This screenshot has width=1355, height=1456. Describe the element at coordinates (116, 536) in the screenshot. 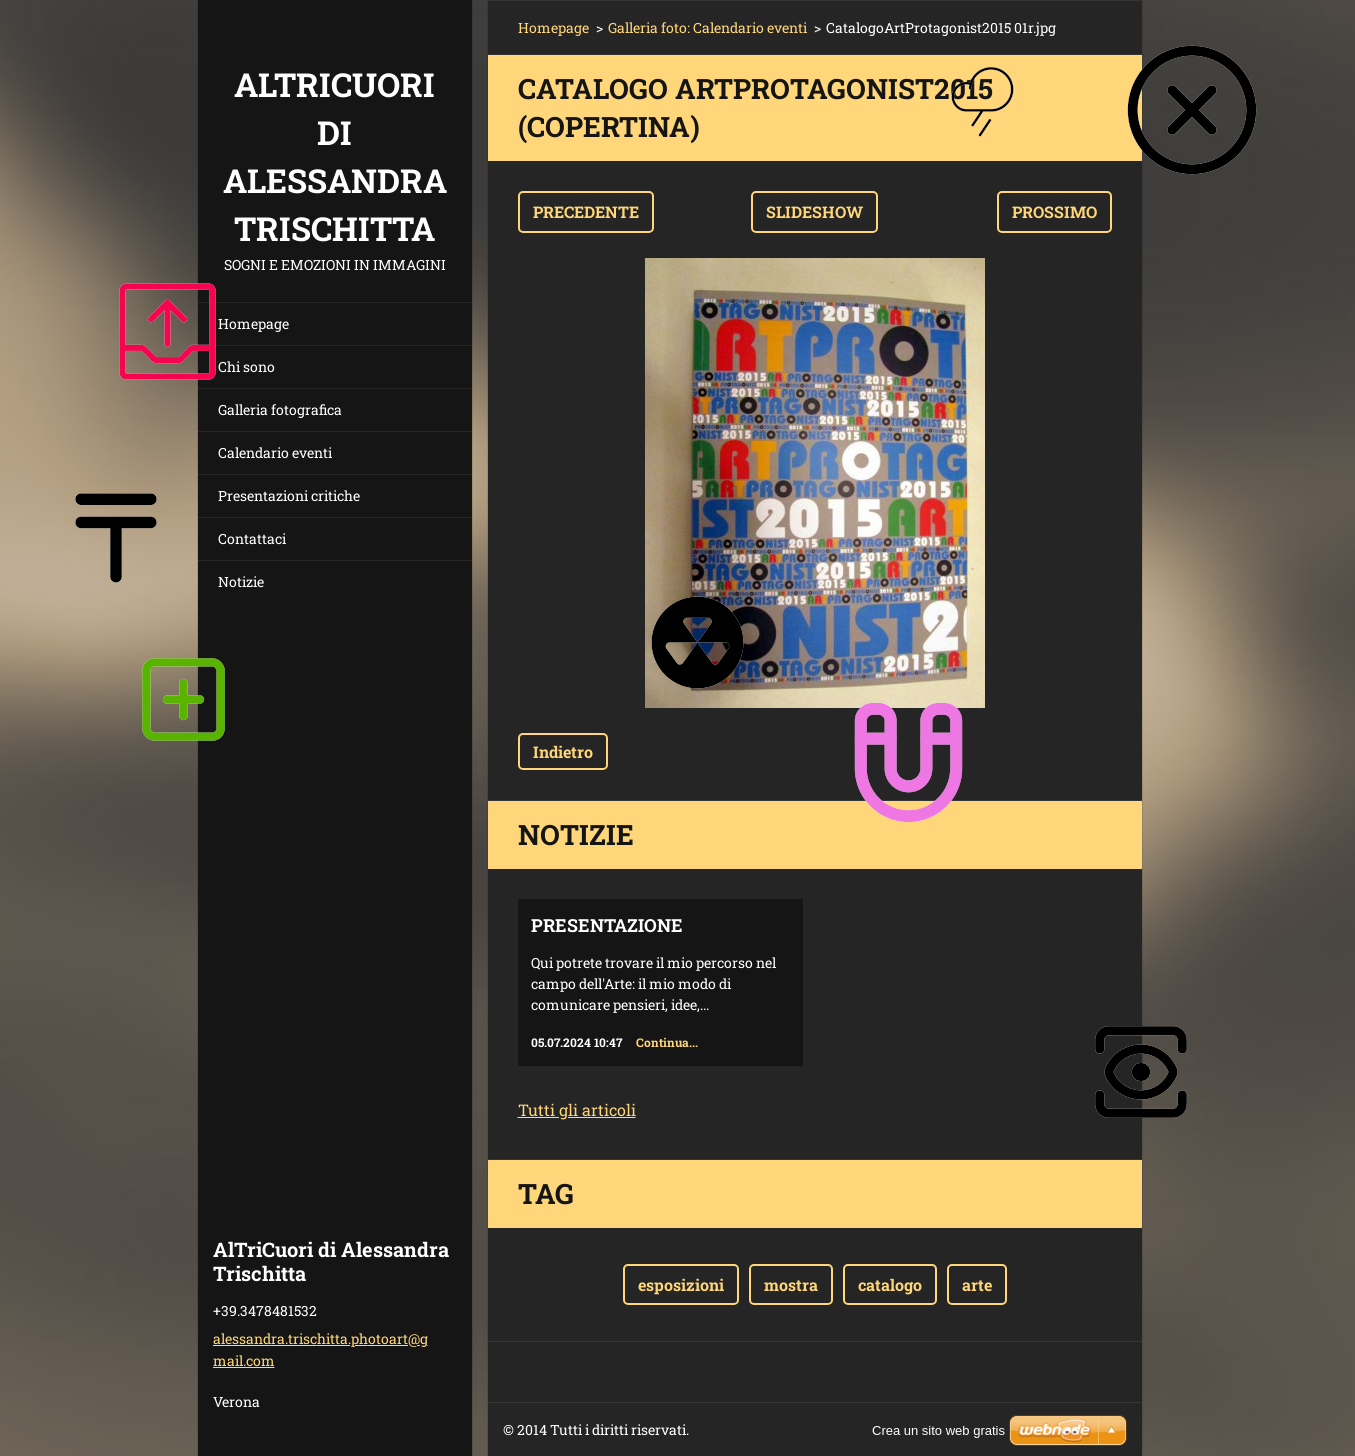

I see `indicates kazakhstani tenge currency` at that location.